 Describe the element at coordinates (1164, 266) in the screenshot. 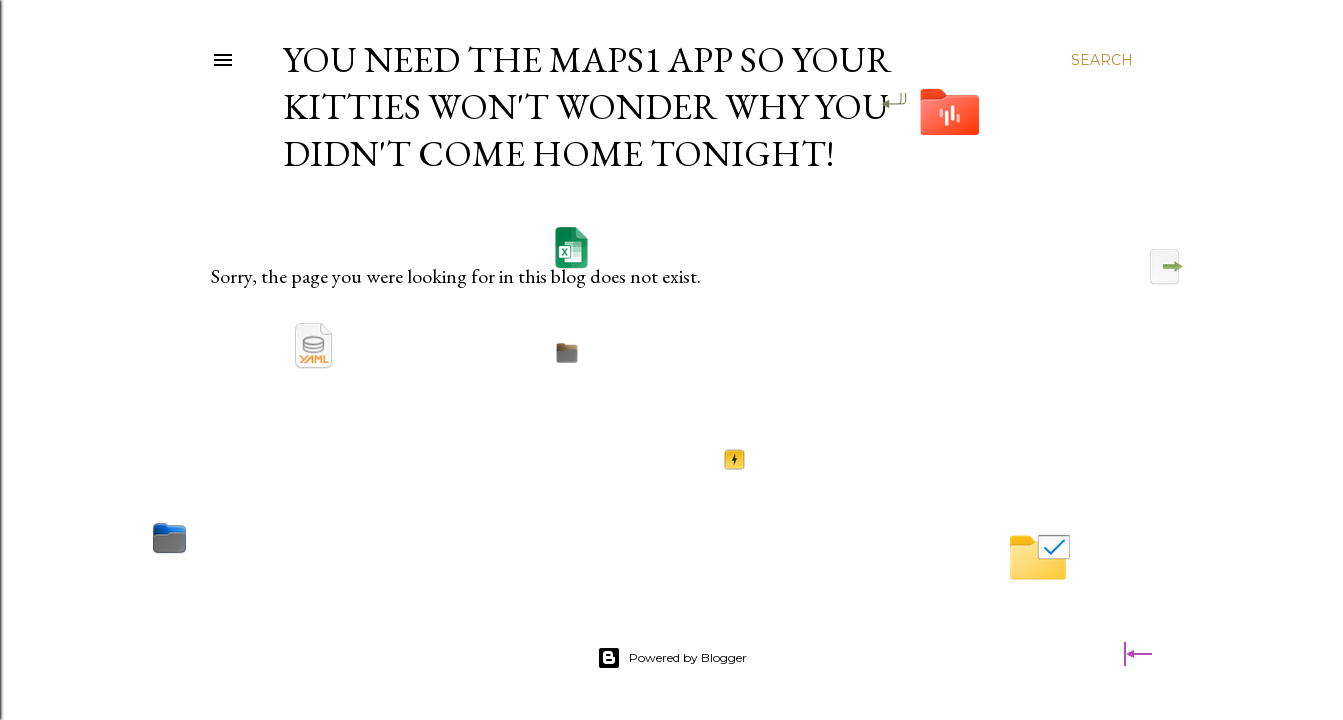

I see `export document to another location` at that location.